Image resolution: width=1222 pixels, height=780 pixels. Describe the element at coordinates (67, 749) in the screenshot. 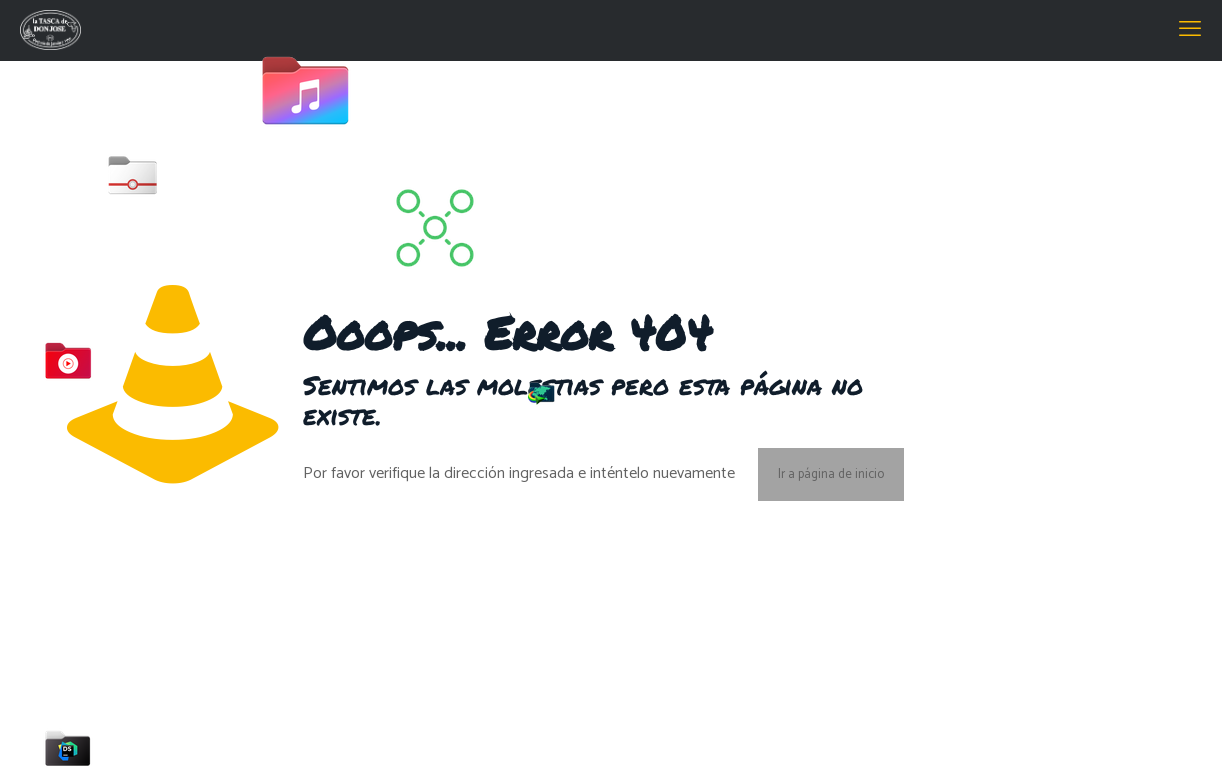

I see `folder containing JetBrains DataSpell project files` at that location.